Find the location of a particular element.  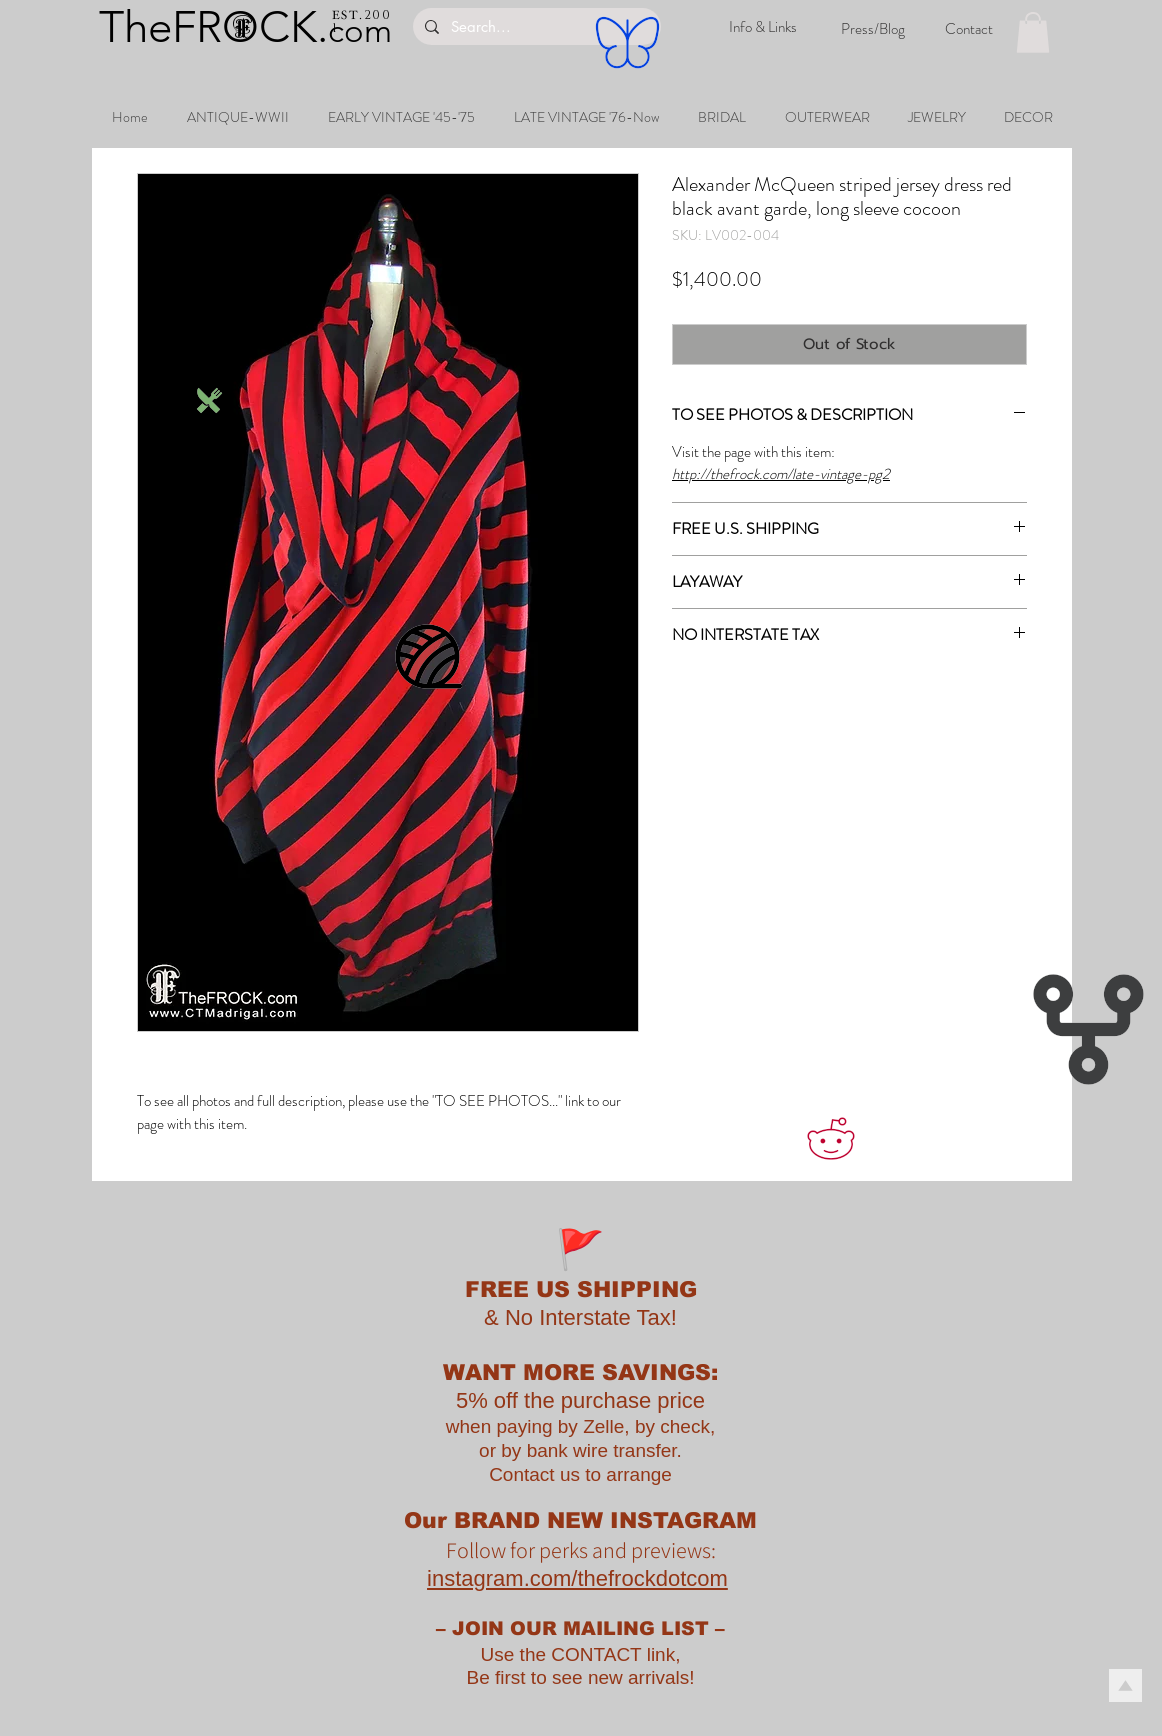

open the Reddit app is located at coordinates (831, 1141).